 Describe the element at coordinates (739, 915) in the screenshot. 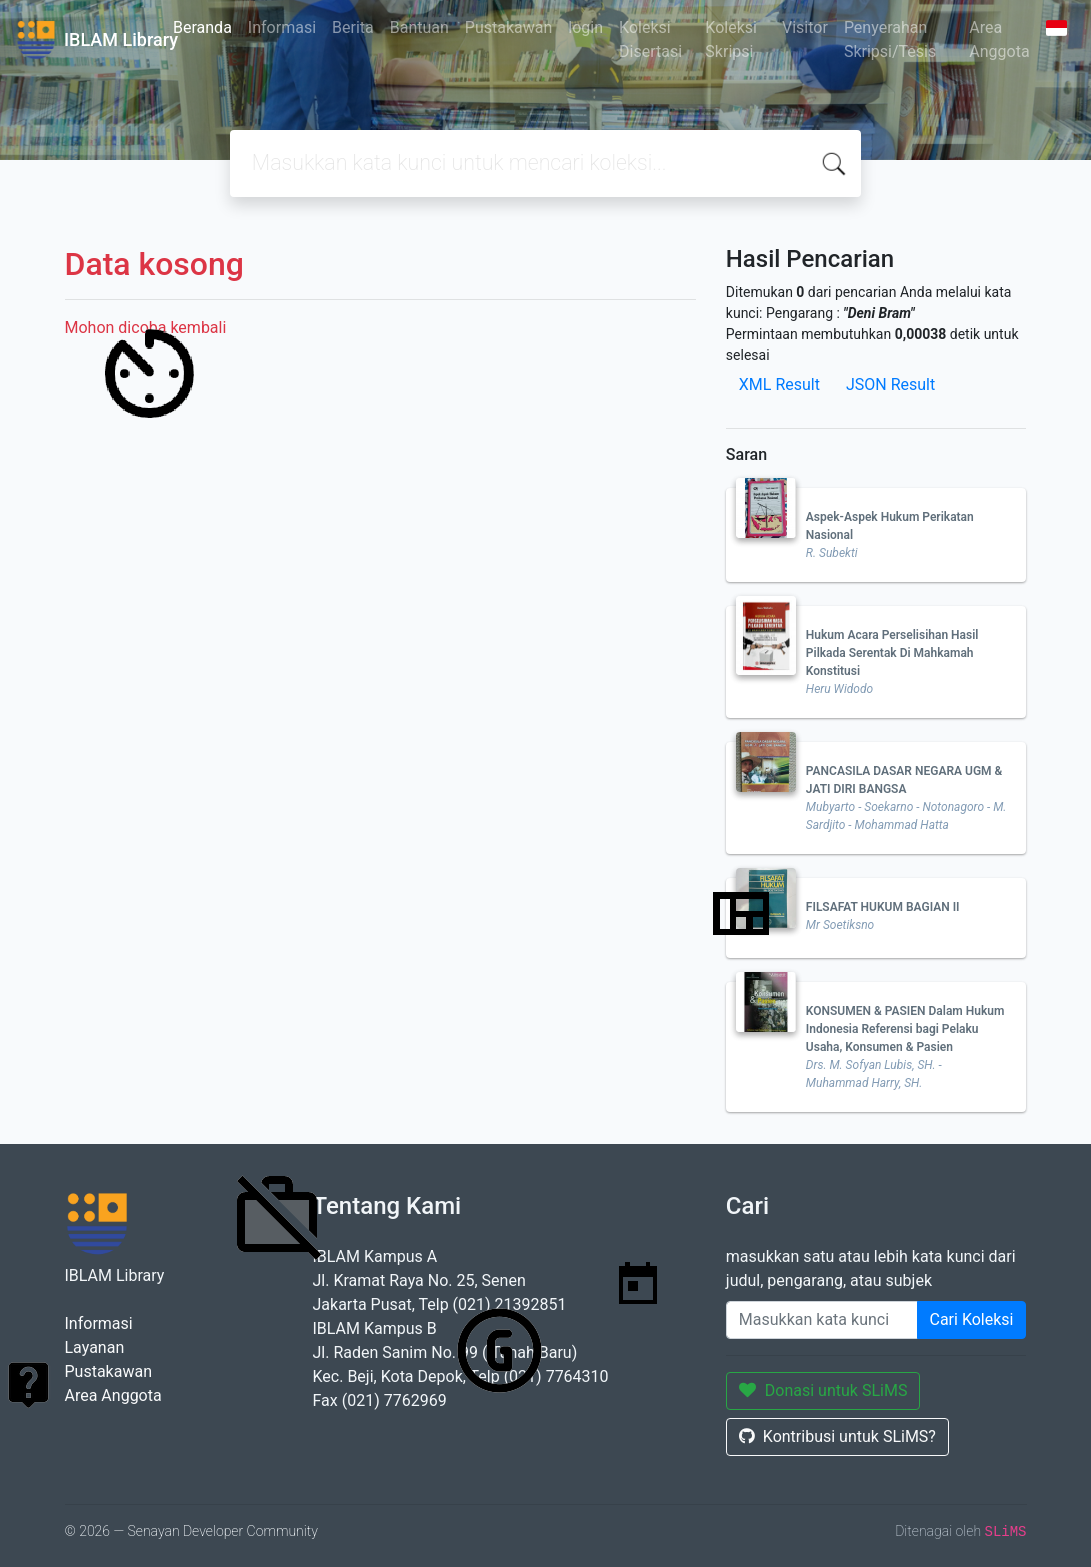

I see `switch to quilt or mosaic layout view` at that location.